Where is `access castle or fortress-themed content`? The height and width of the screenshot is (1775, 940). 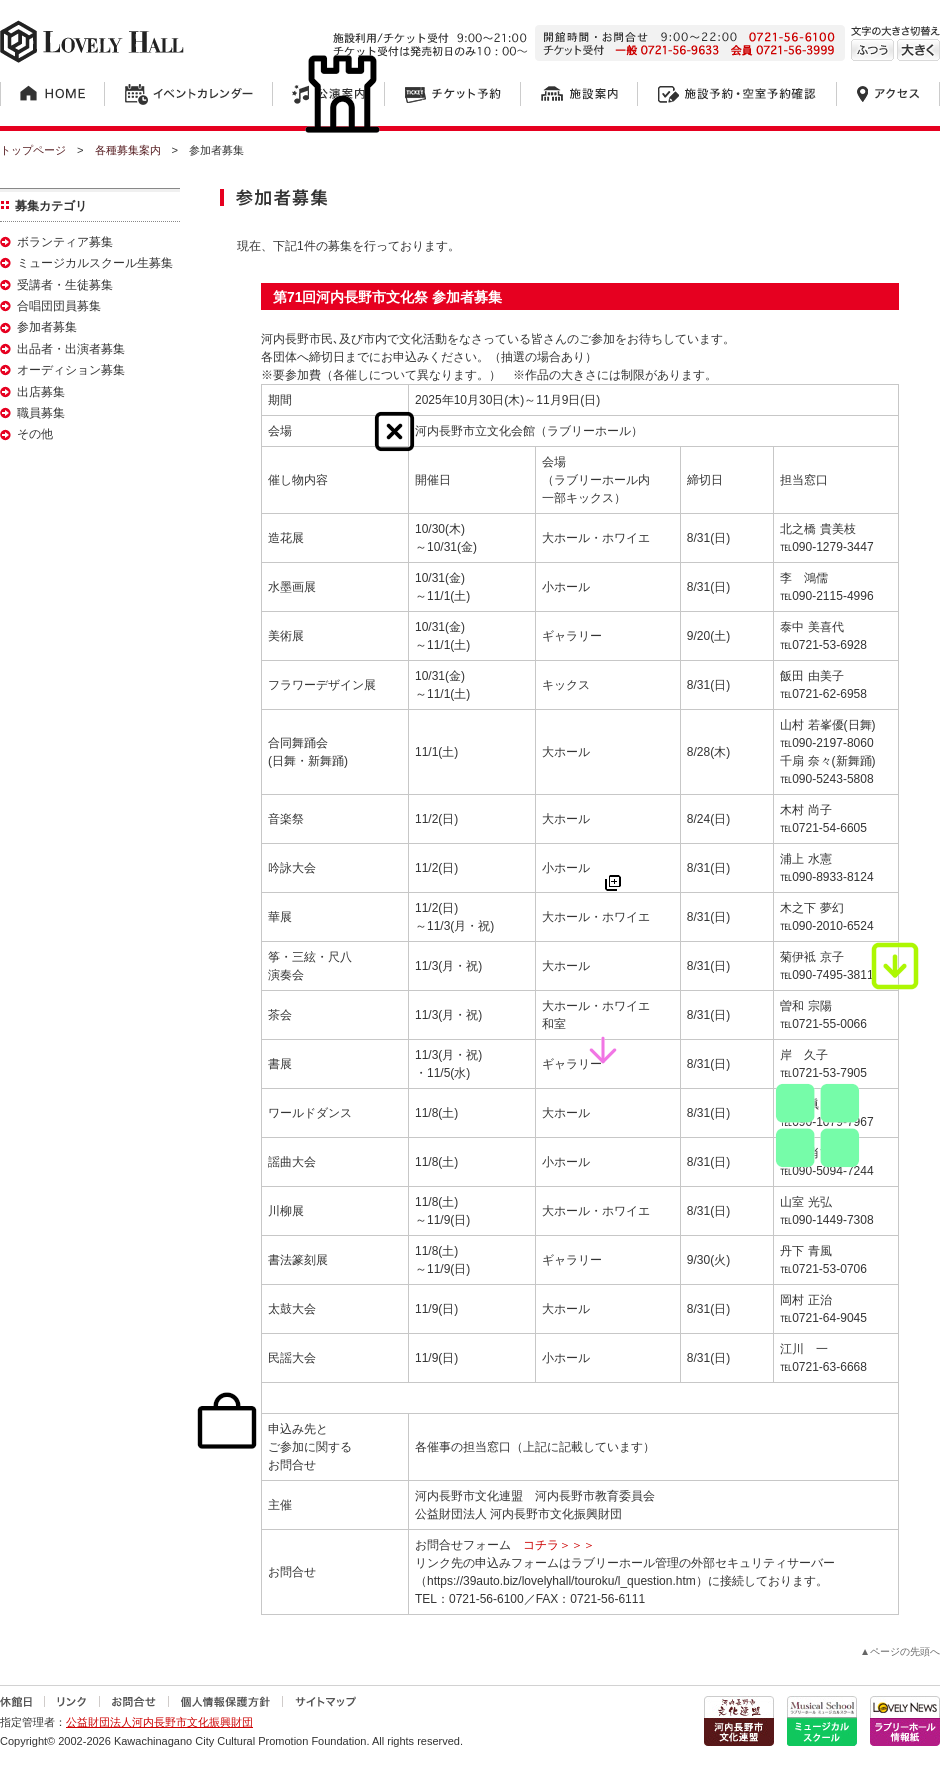
access castle or fortress-themed content is located at coordinates (342, 92).